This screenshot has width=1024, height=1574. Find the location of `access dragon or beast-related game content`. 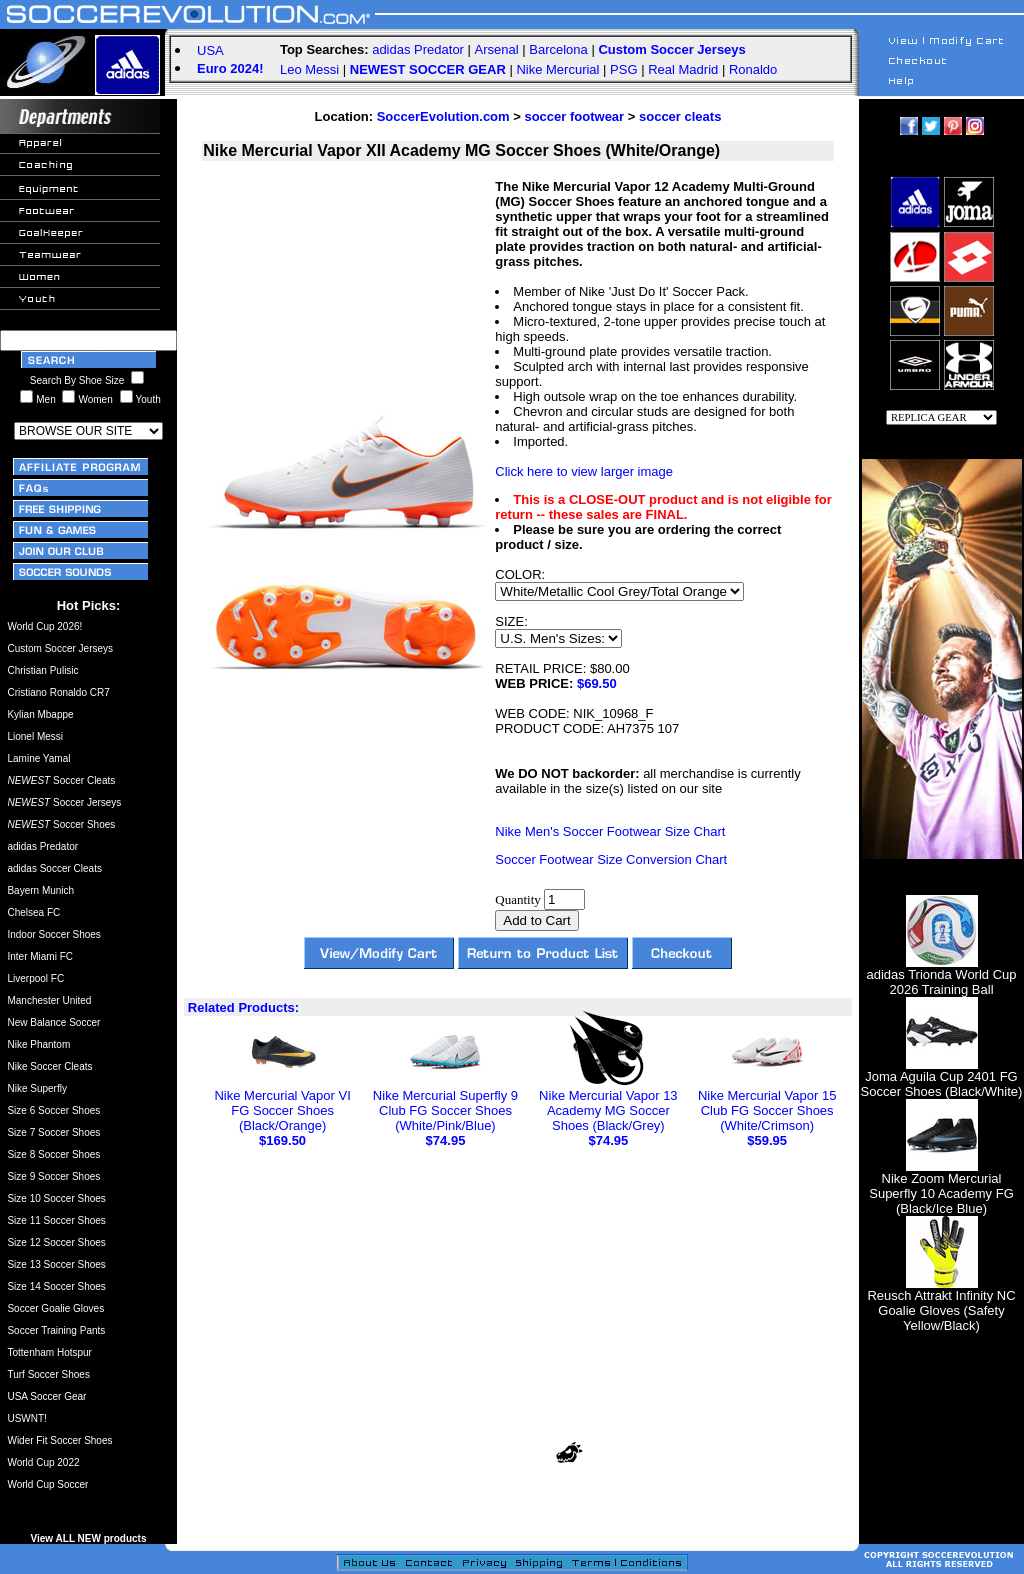

access dragon or beast-related game content is located at coordinates (569, 1452).